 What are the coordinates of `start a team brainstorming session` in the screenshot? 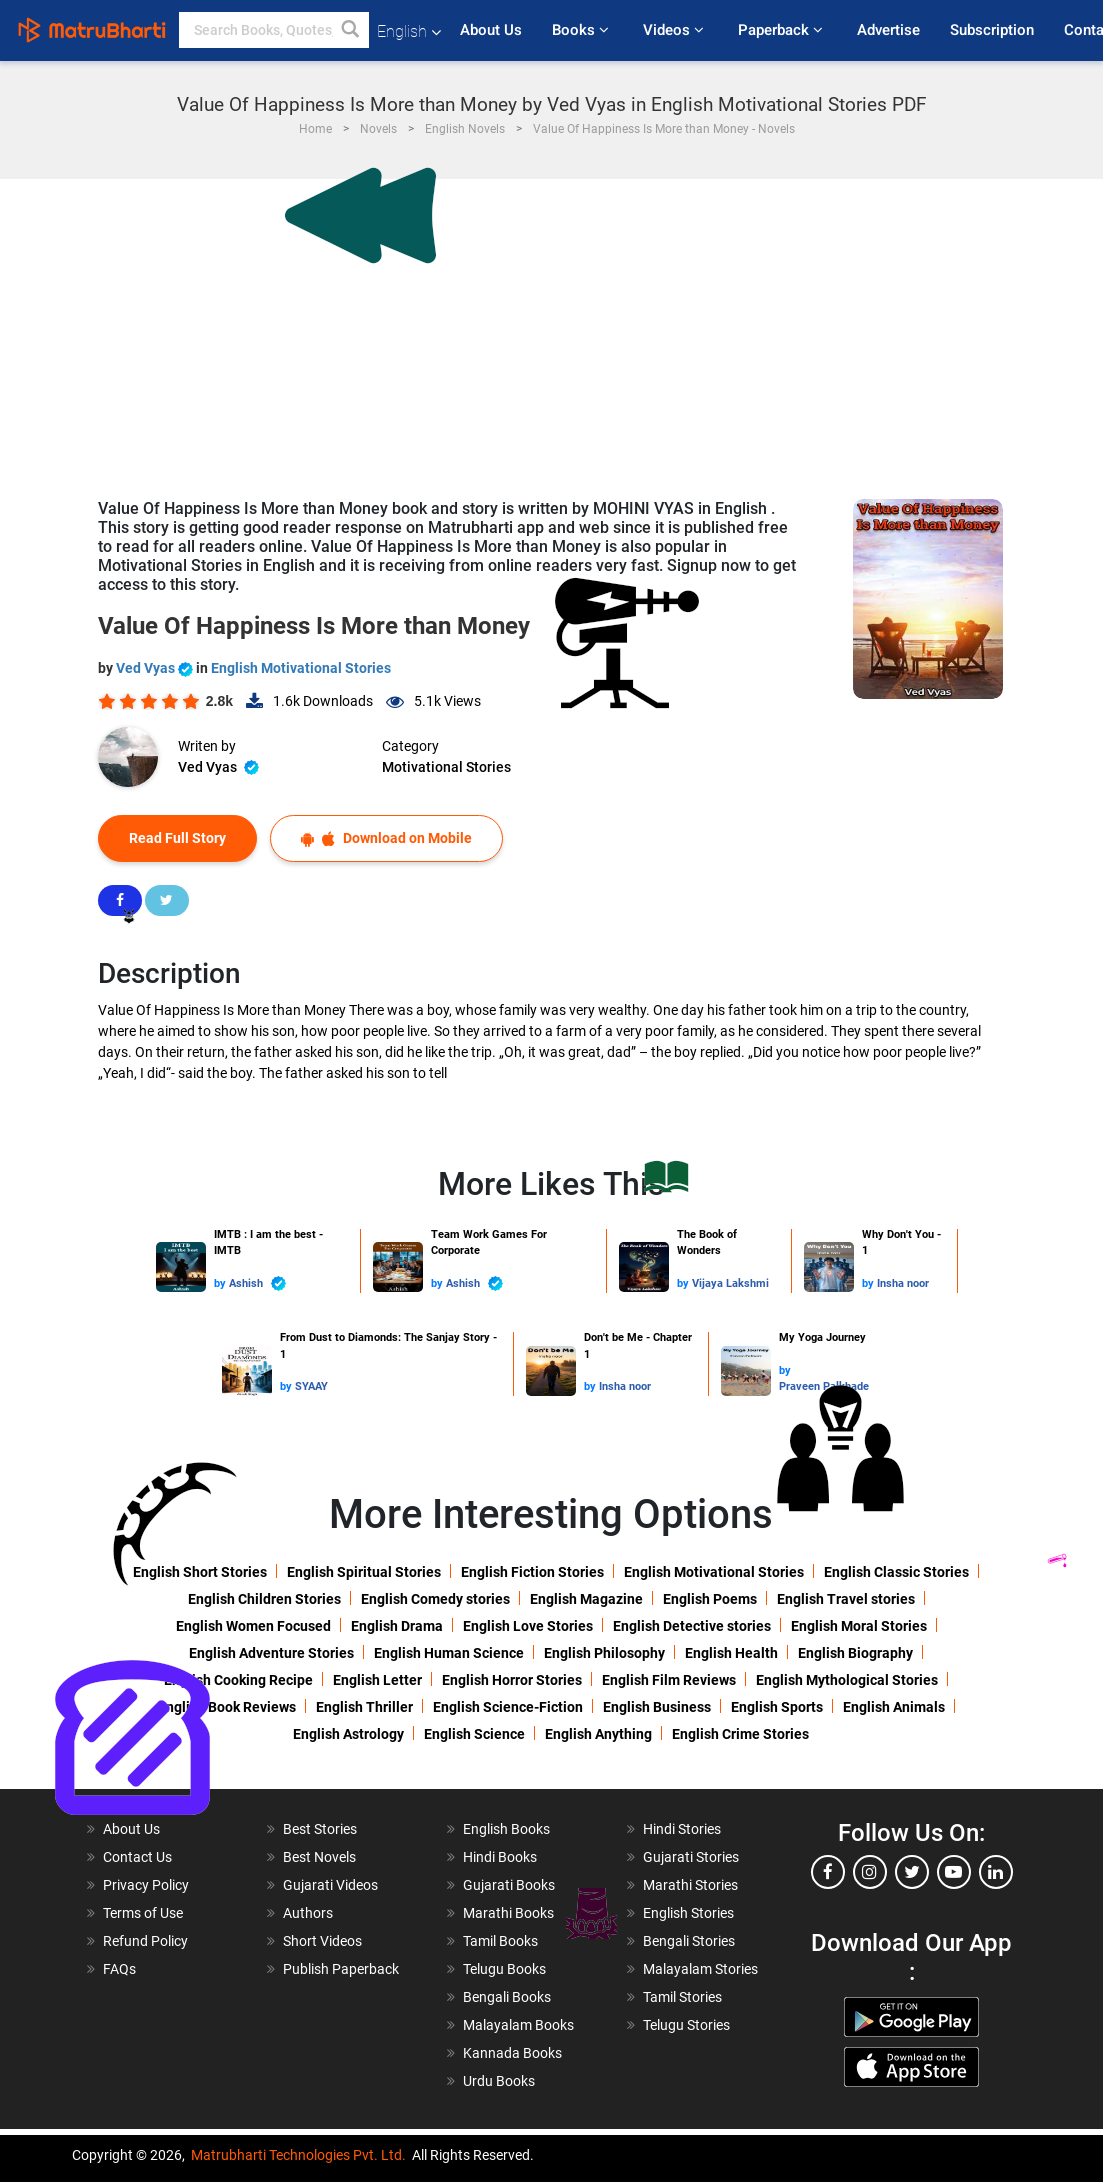 It's located at (840, 1448).